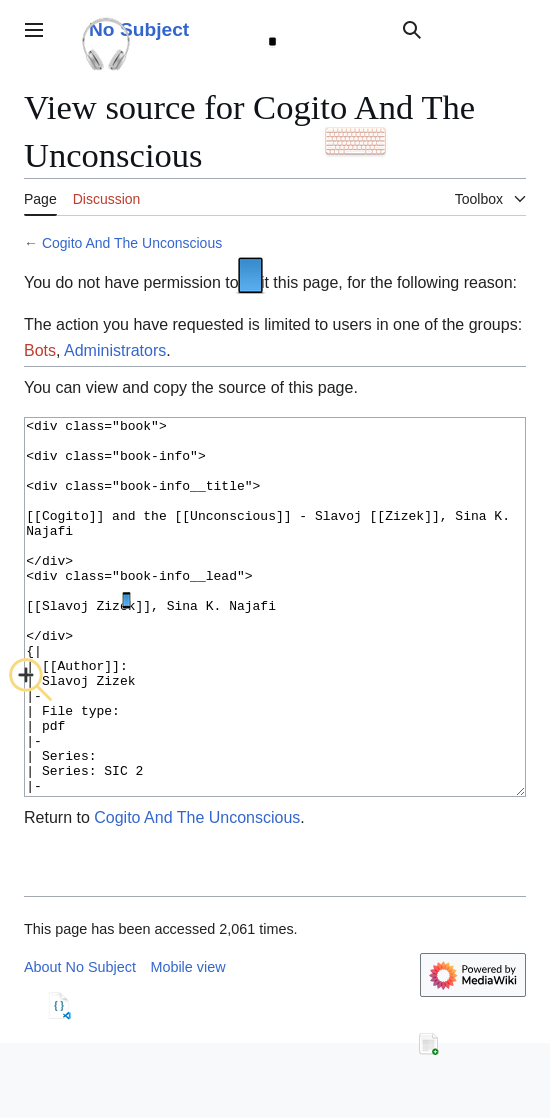  I want to click on represents a connected iPad Mini device, so click(250, 271).